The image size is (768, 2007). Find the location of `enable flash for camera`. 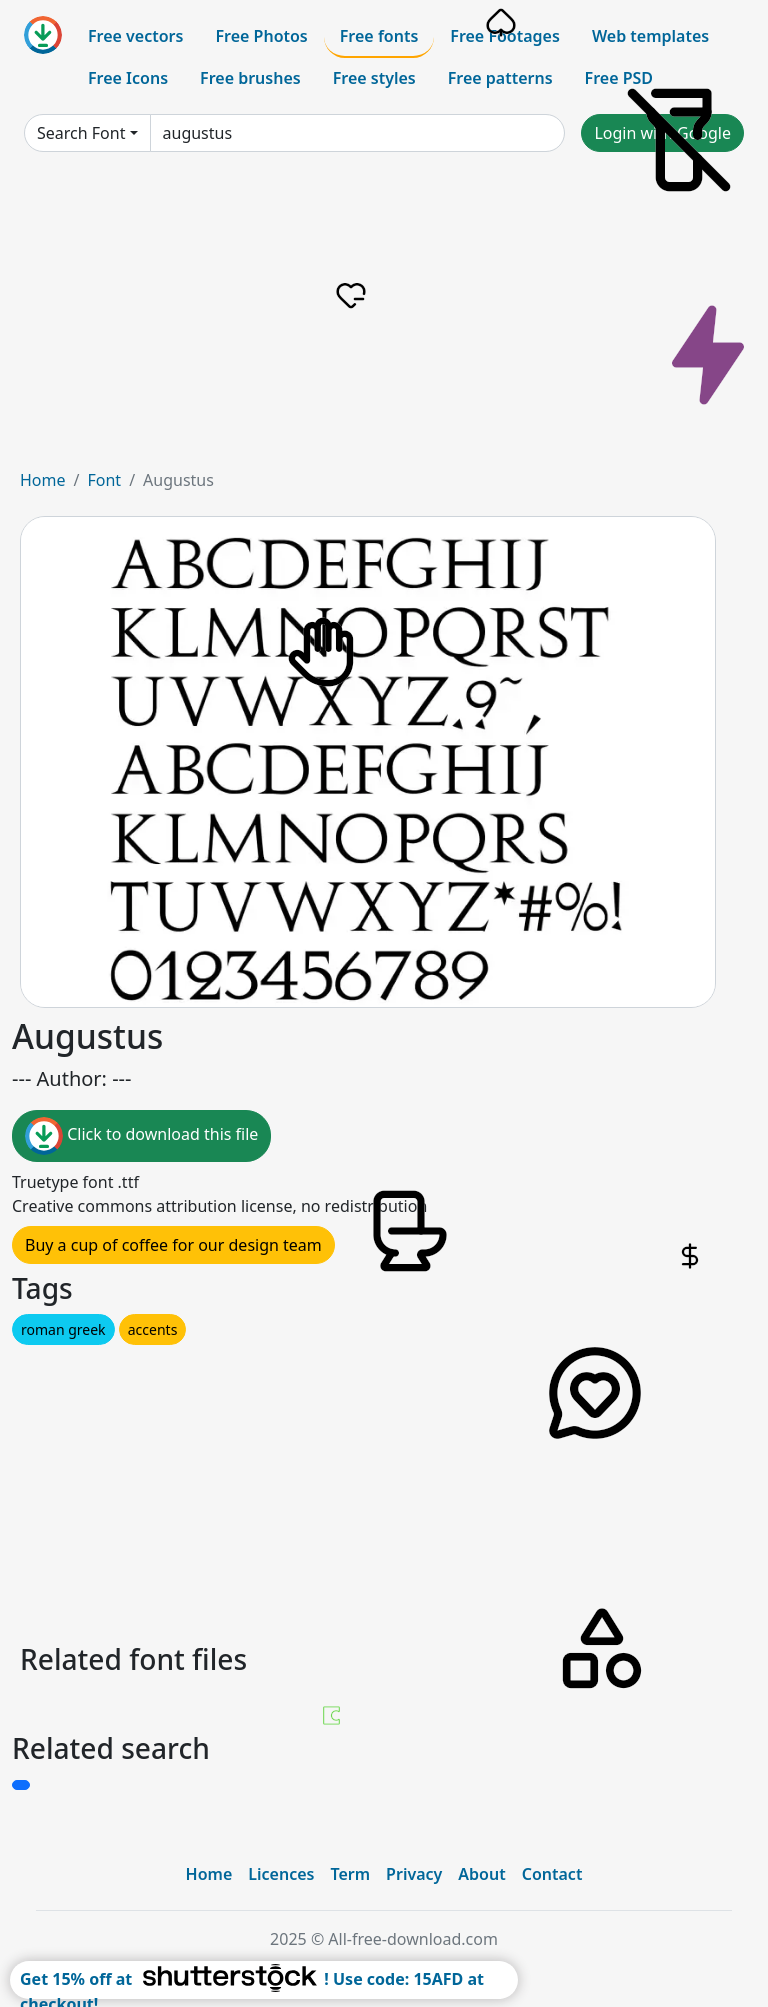

enable flash for camera is located at coordinates (708, 355).